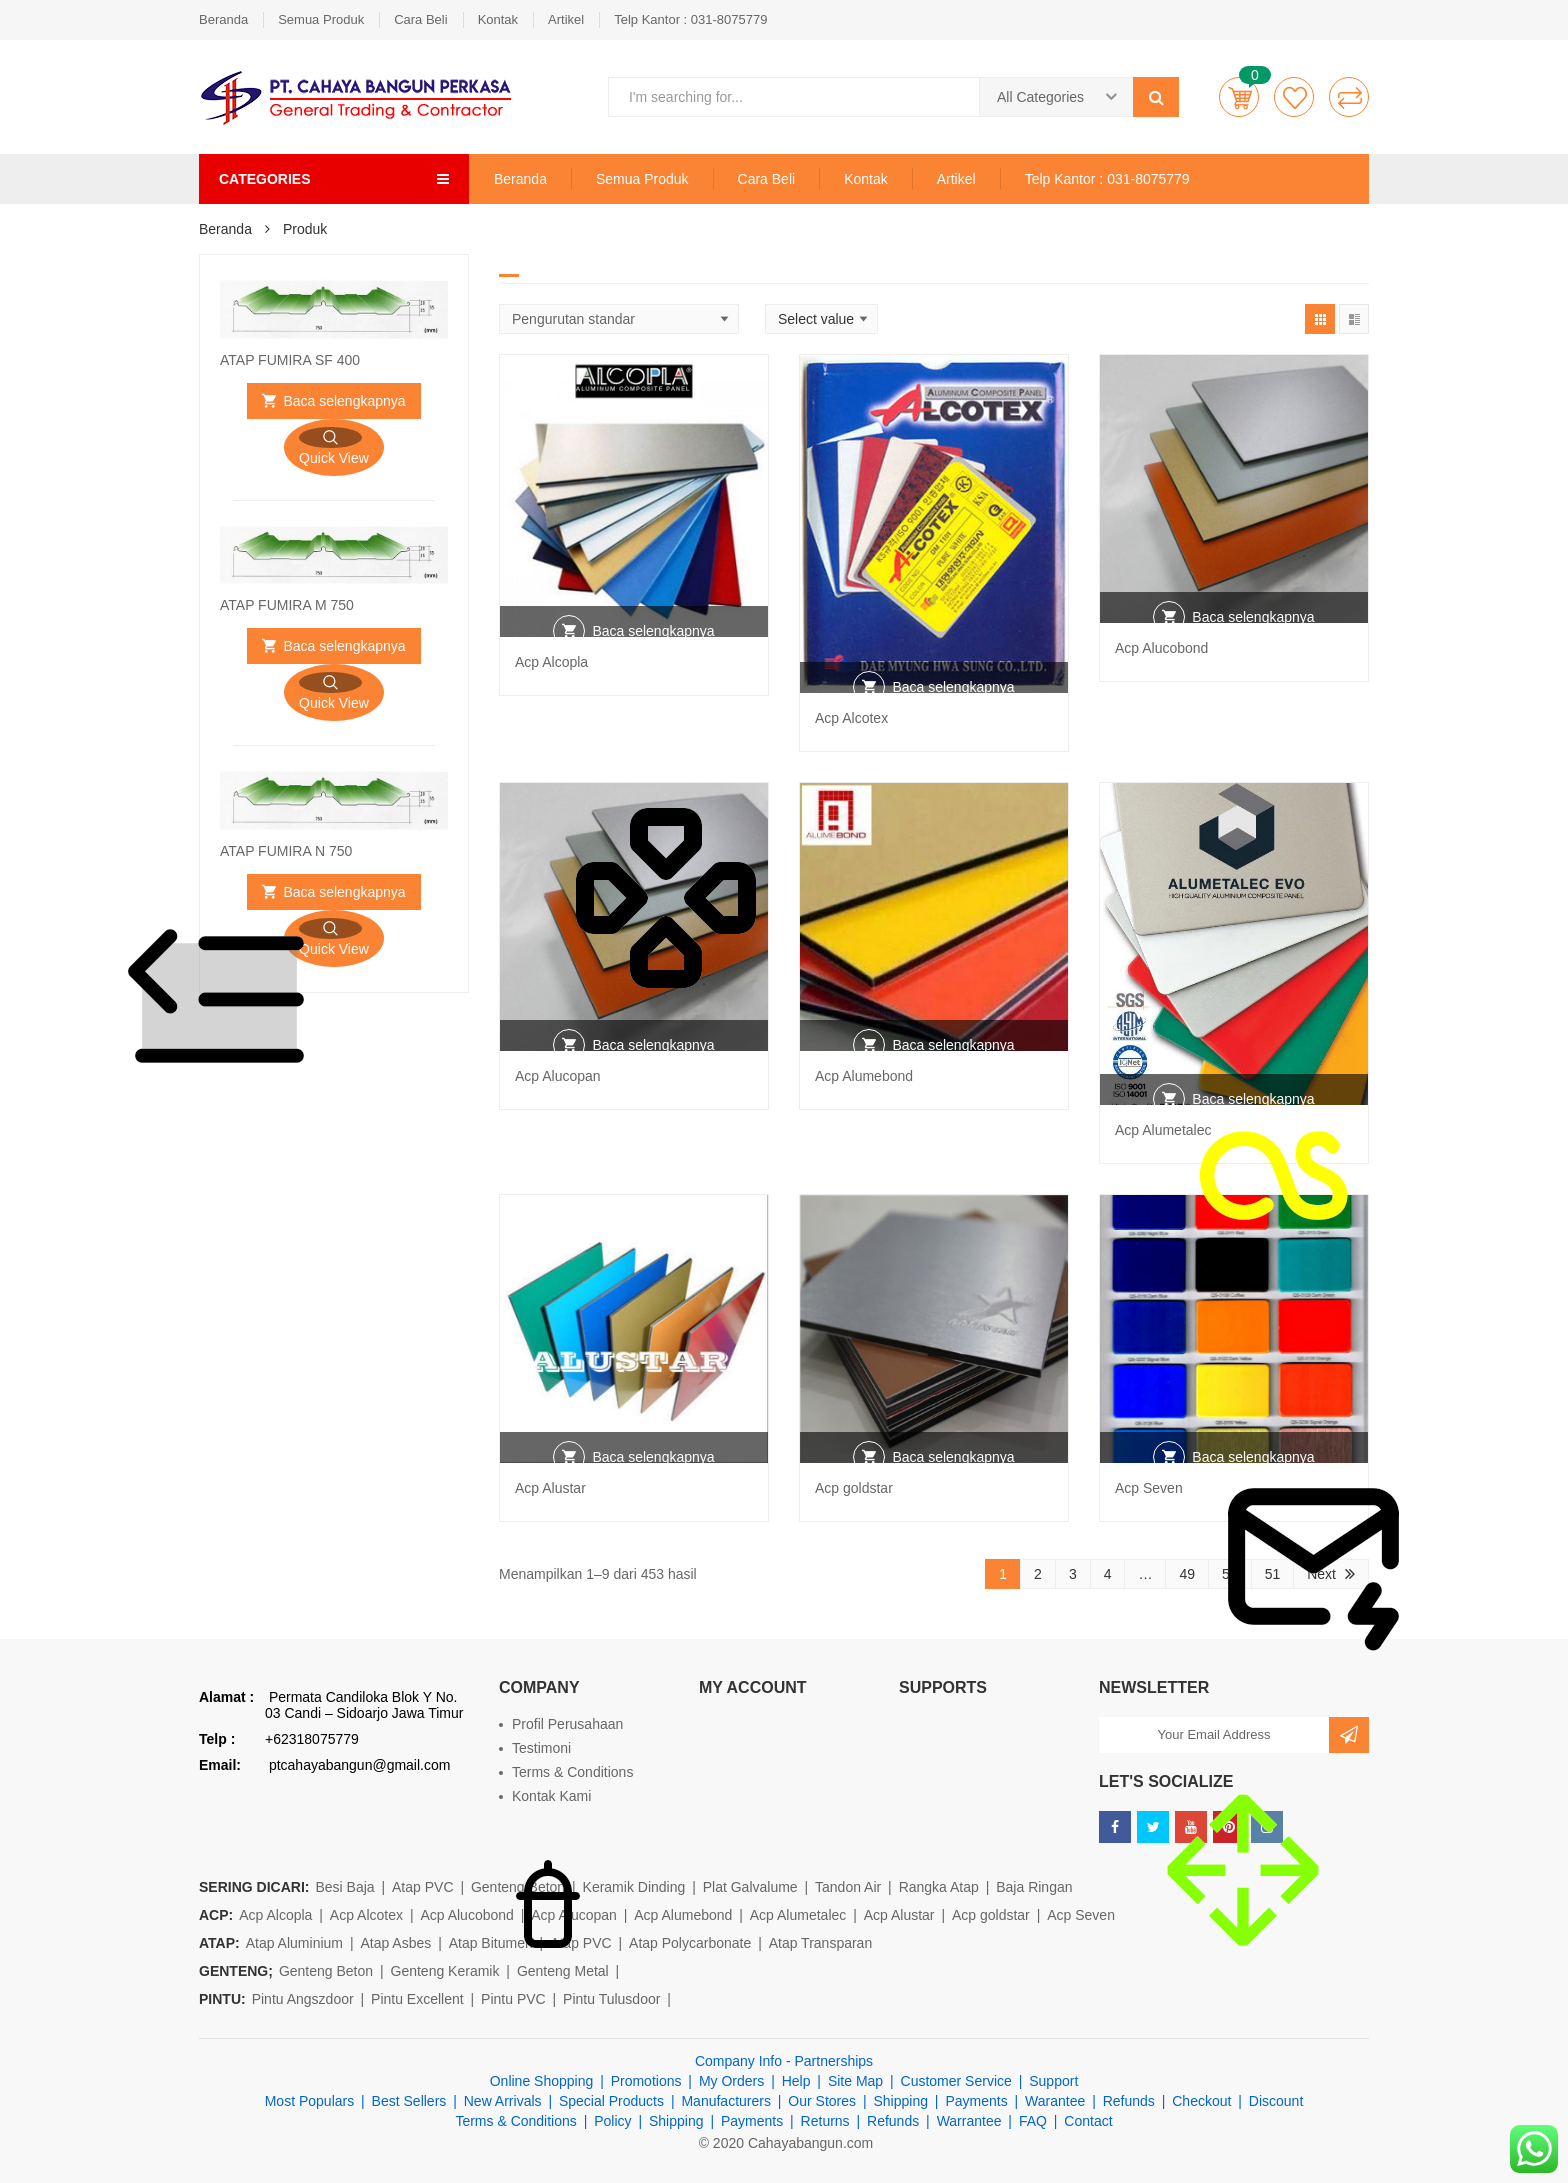  What do you see at coordinates (666, 898) in the screenshot?
I see `access gaming features or settings` at bounding box center [666, 898].